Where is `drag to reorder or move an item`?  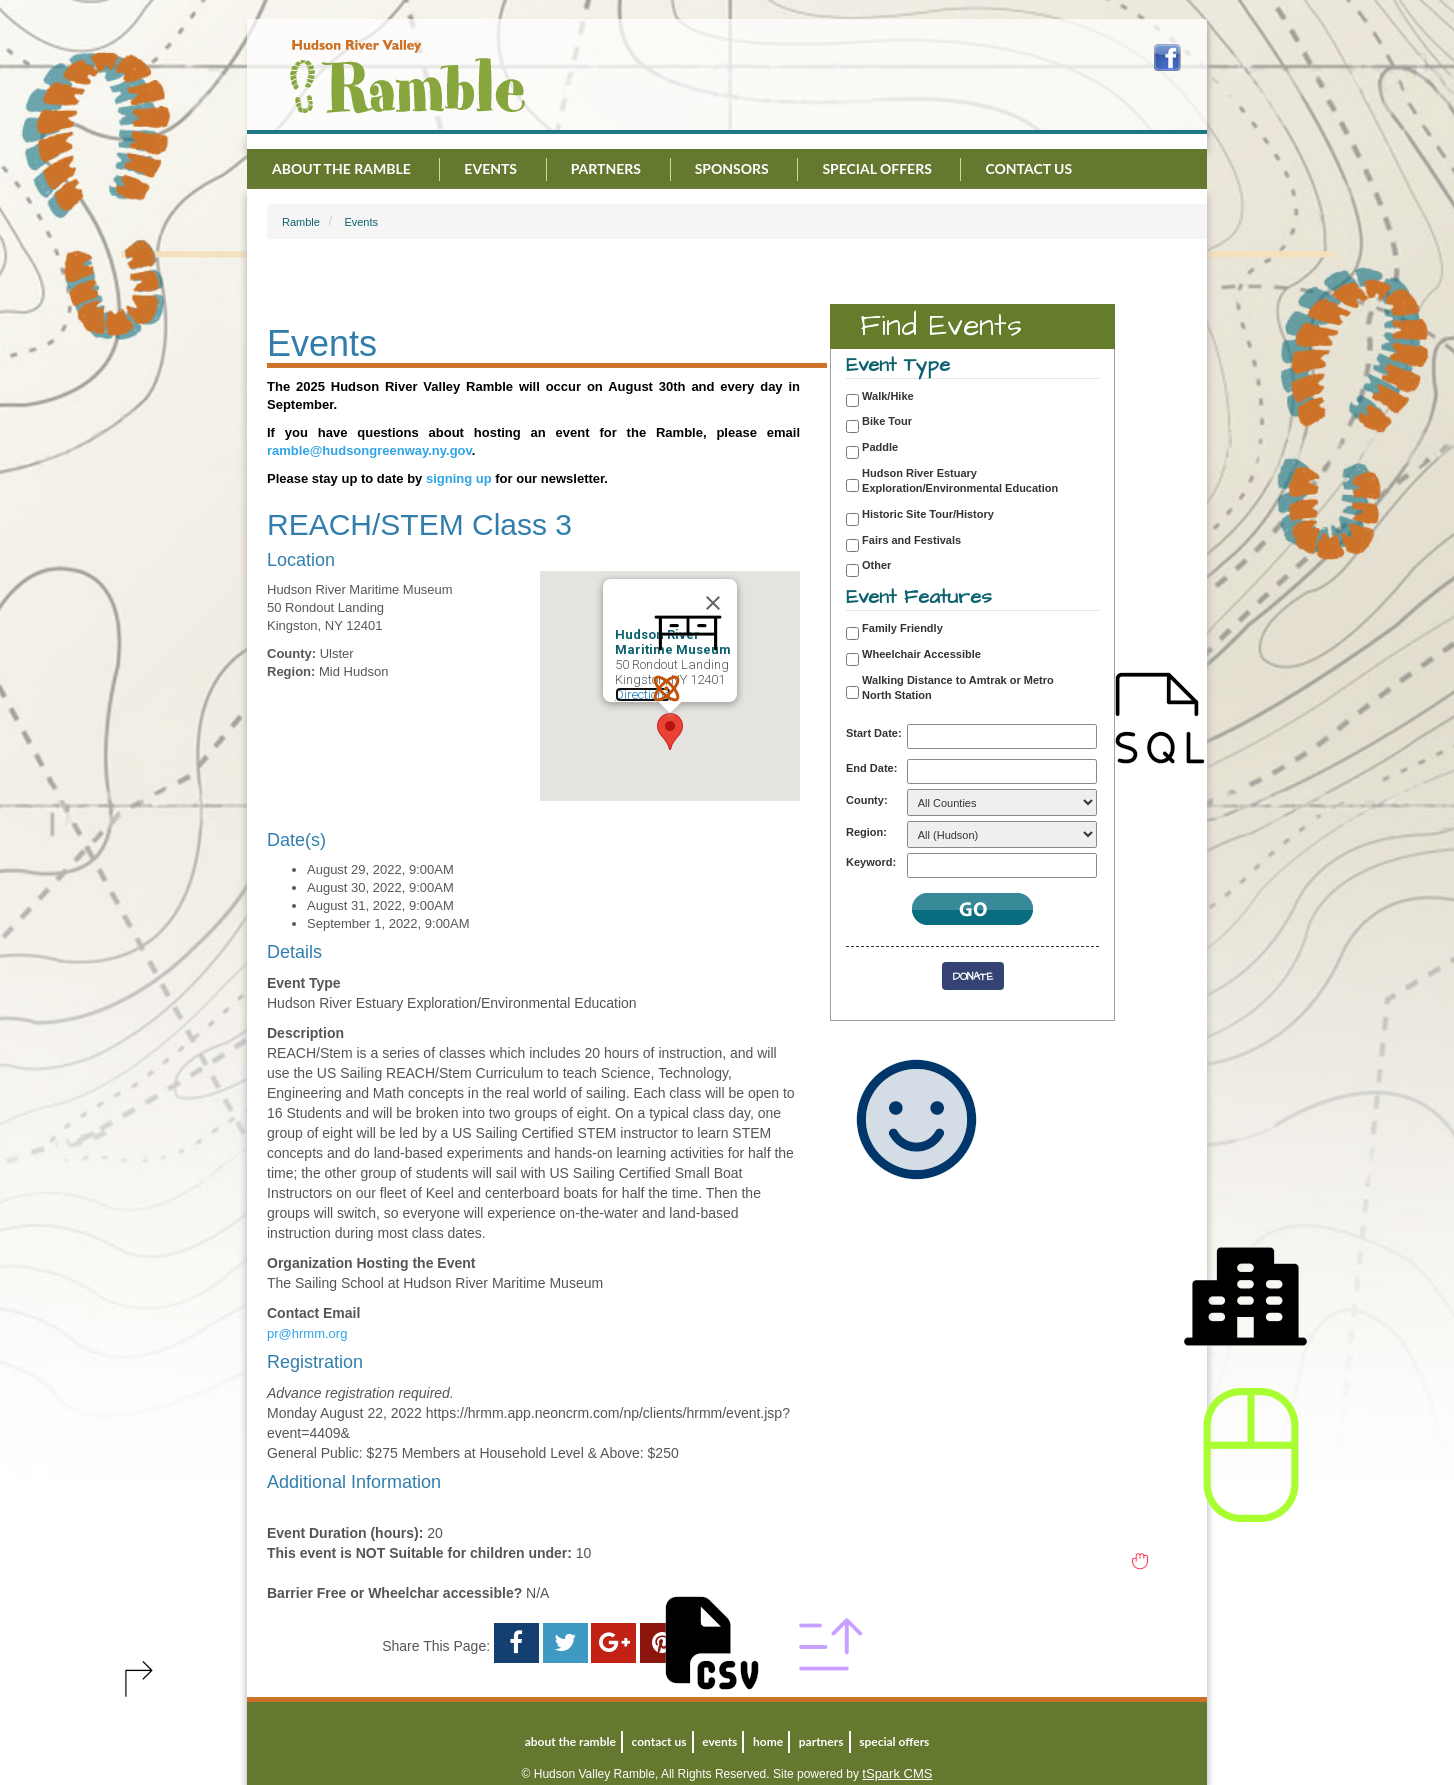 drag to reorder or move an item is located at coordinates (1140, 1559).